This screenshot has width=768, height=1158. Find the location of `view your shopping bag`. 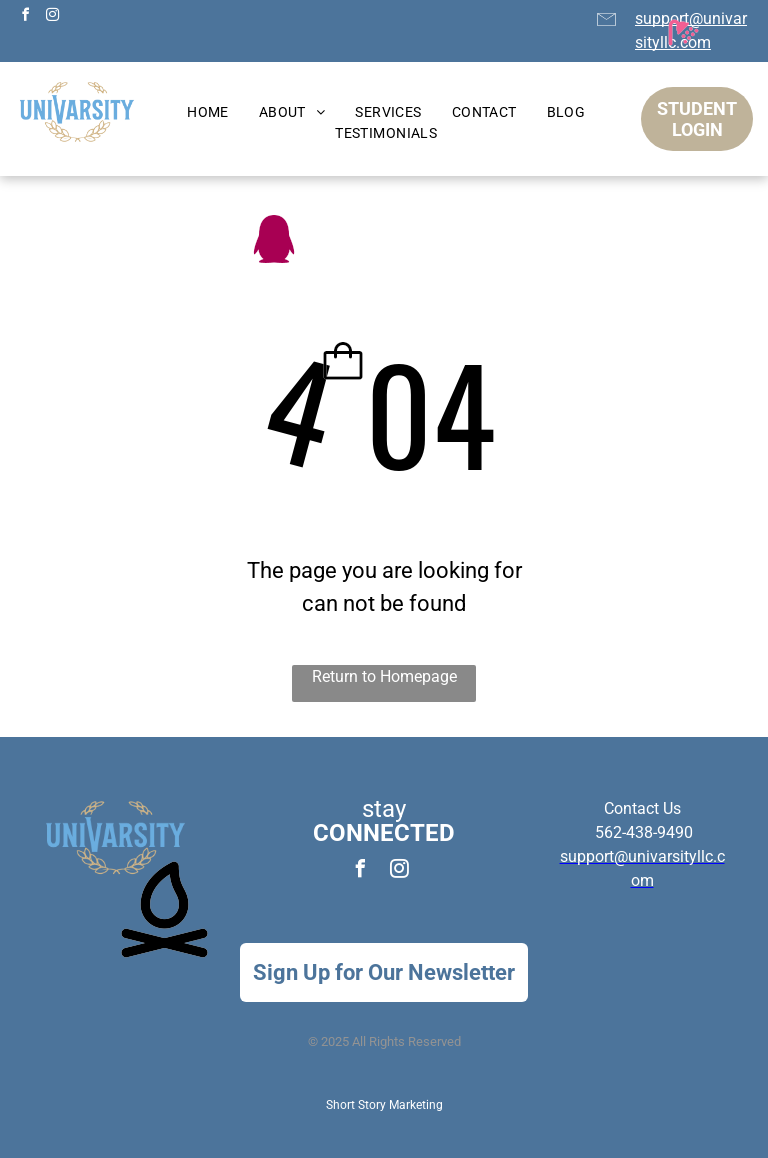

view your shopping bag is located at coordinates (343, 363).